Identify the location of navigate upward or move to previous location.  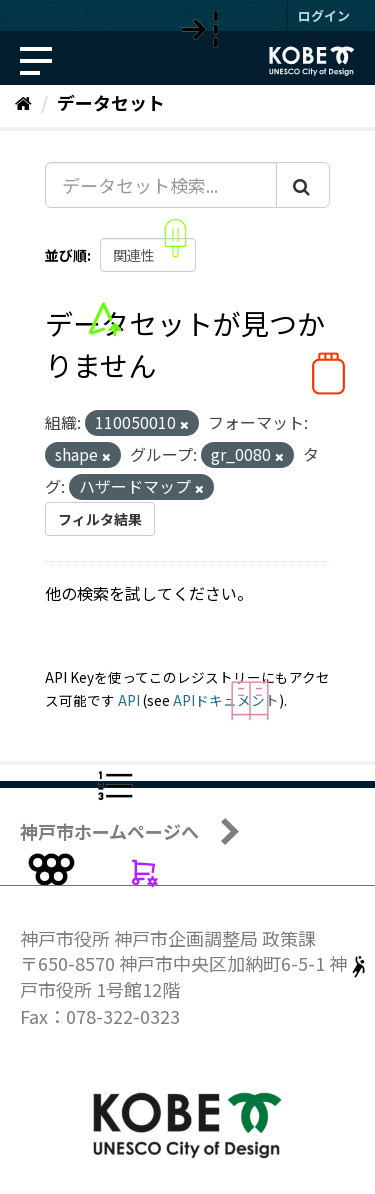
(103, 318).